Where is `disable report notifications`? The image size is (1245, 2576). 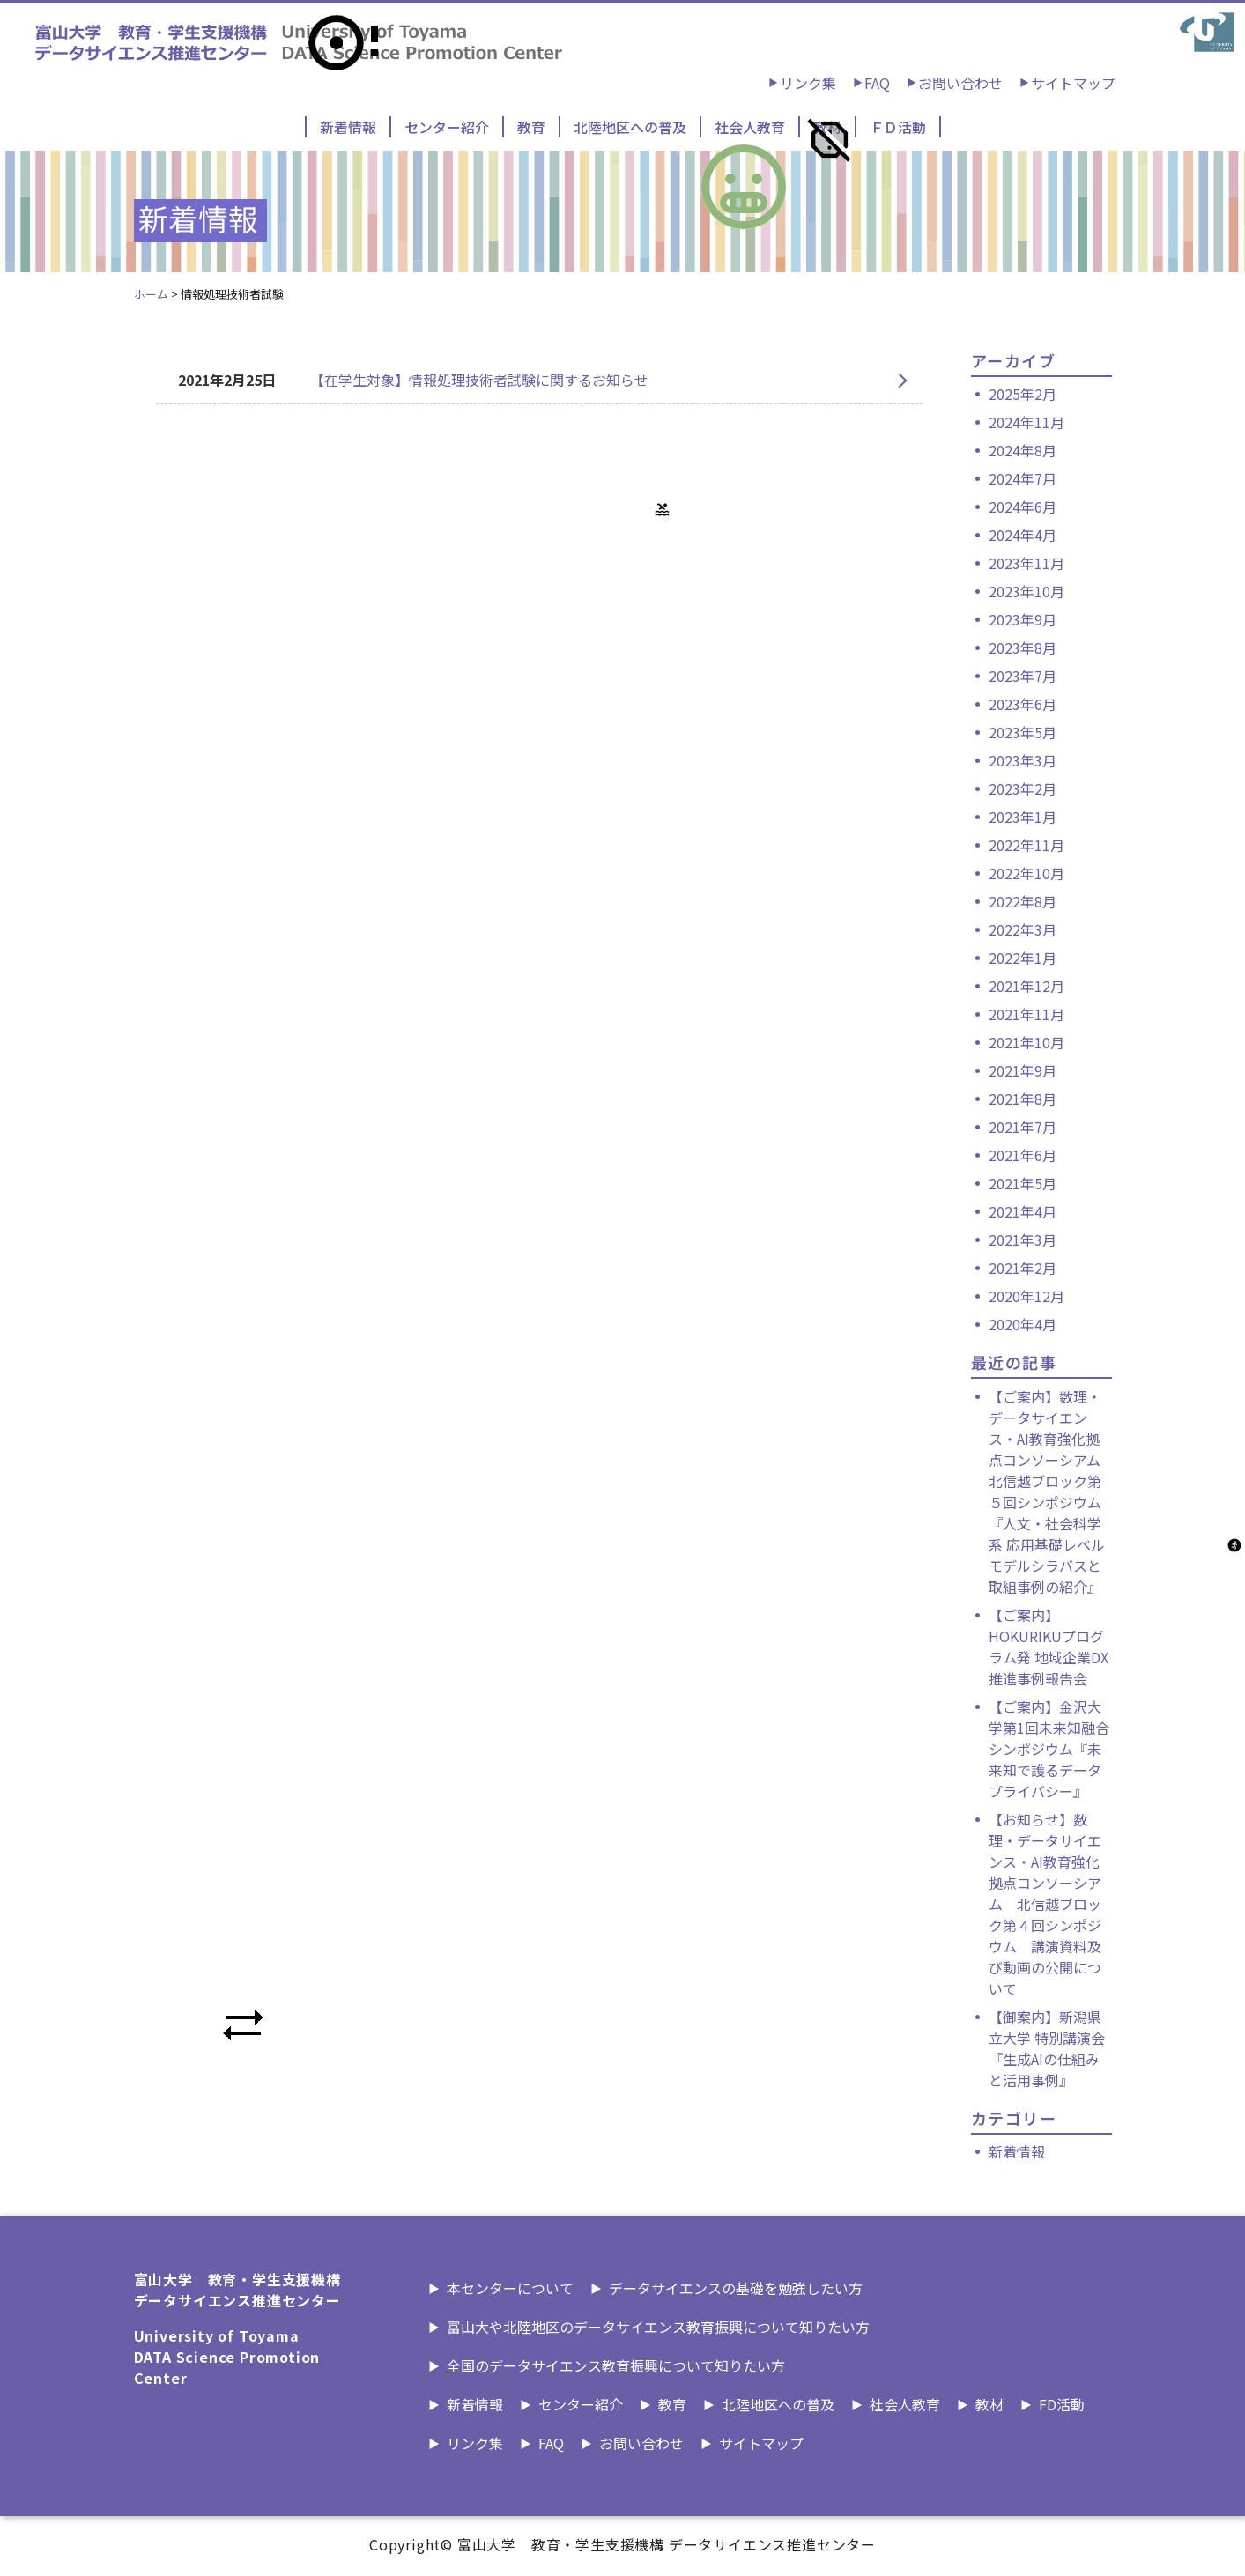
disable report notifications is located at coordinates (829, 139).